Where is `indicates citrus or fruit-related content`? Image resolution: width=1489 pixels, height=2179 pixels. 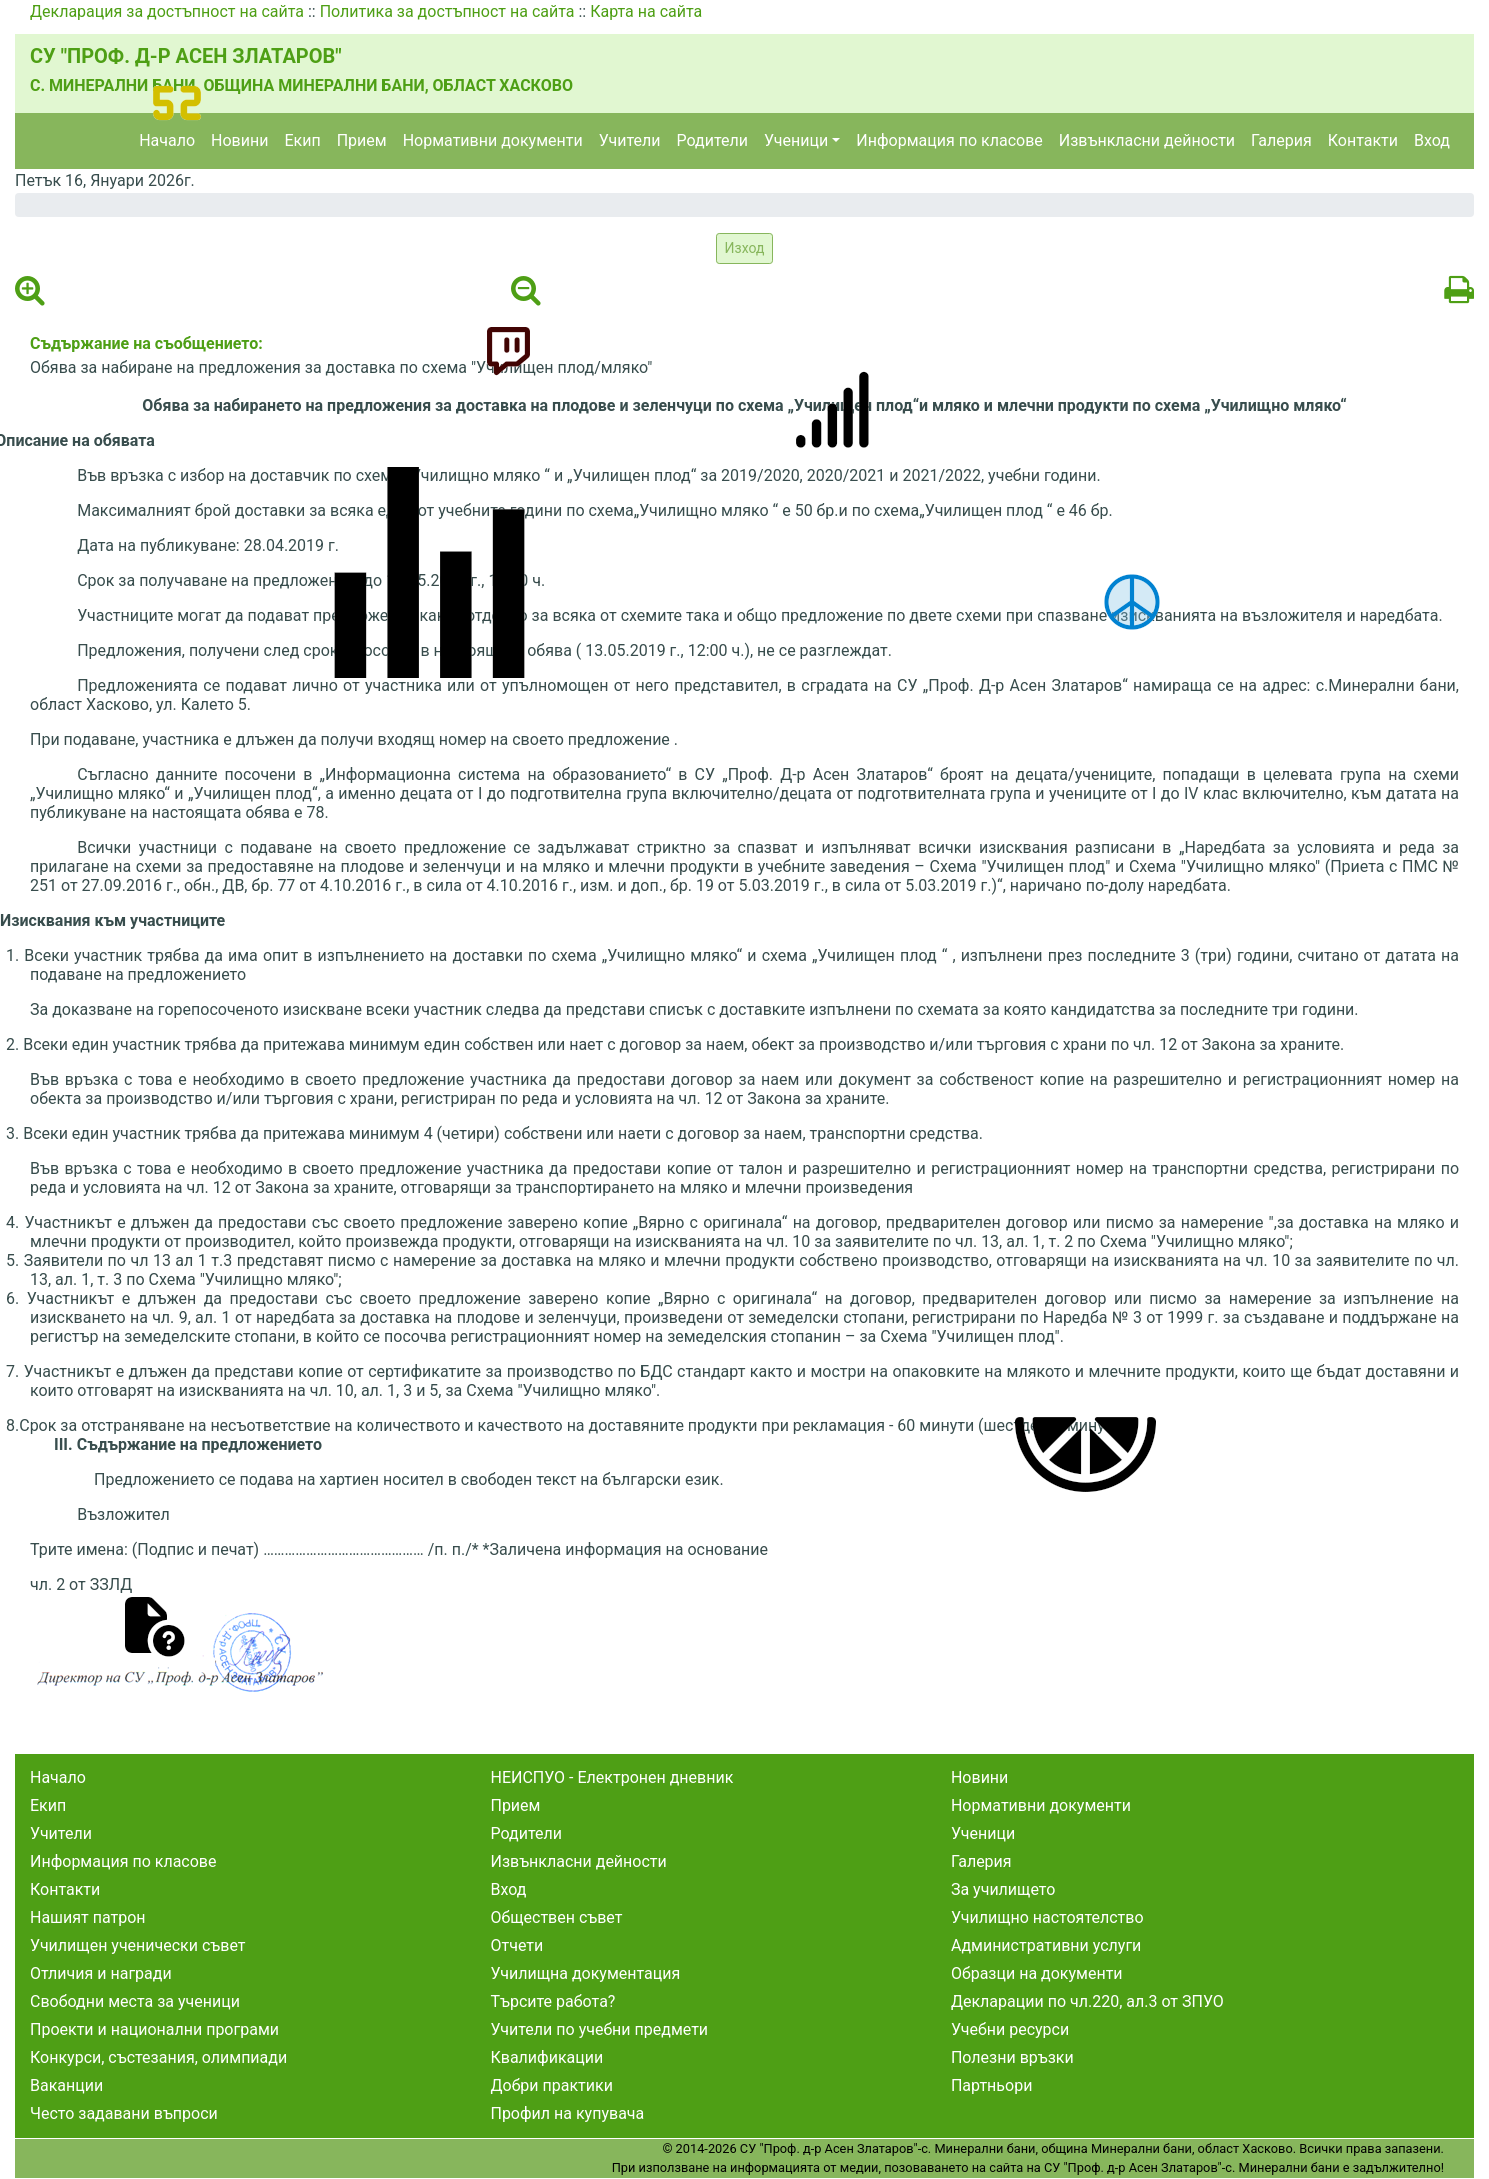 indicates citrus or fruit-related content is located at coordinates (1085, 1443).